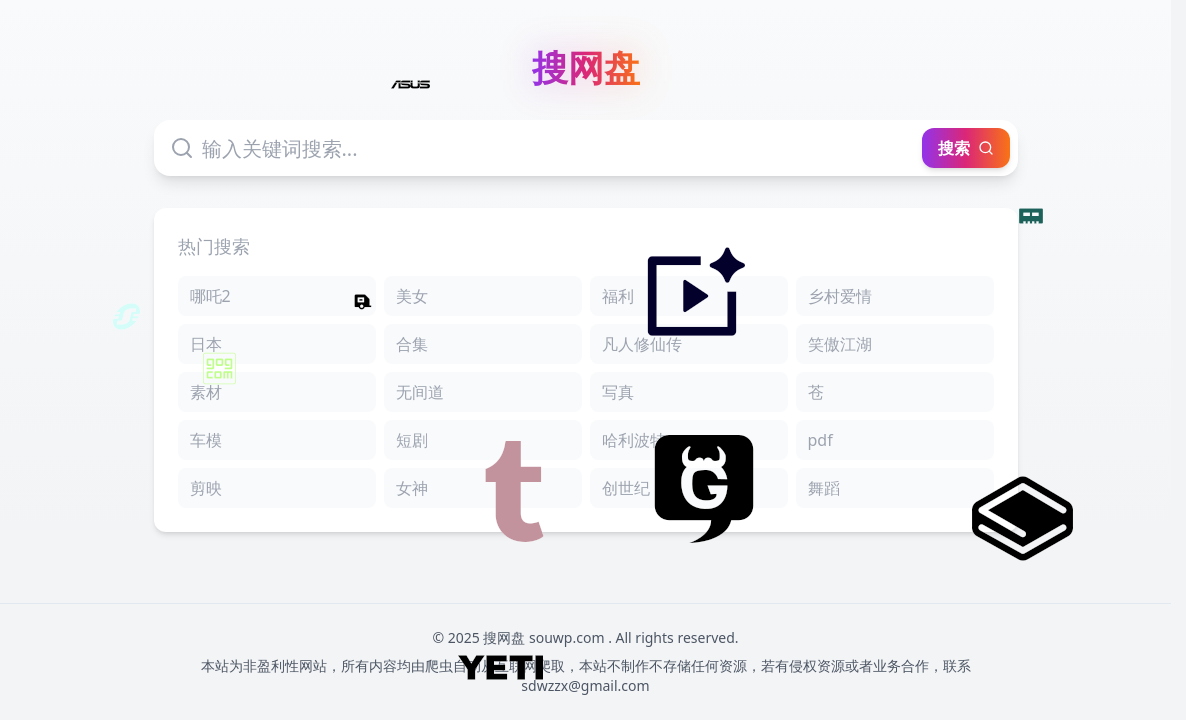 Image resolution: width=1186 pixels, height=720 pixels. What do you see at coordinates (362, 301) in the screenshot?
I see `view caravan or RV rental options` at bounding box center [362, 301].